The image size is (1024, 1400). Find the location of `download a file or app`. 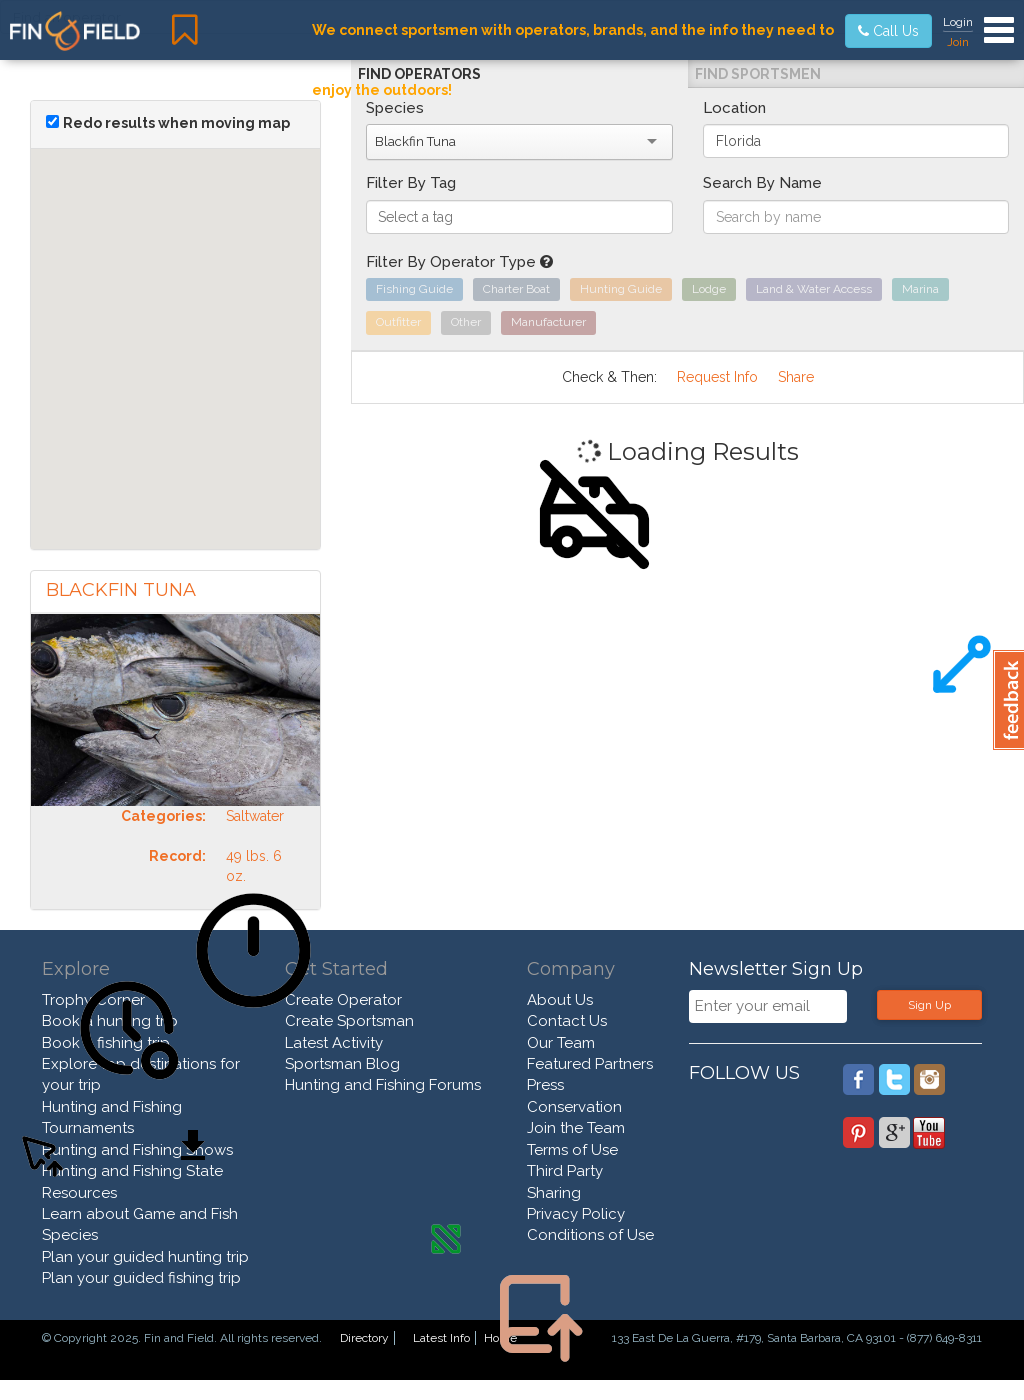

download a file or app is located at coordinates (193, 1146).